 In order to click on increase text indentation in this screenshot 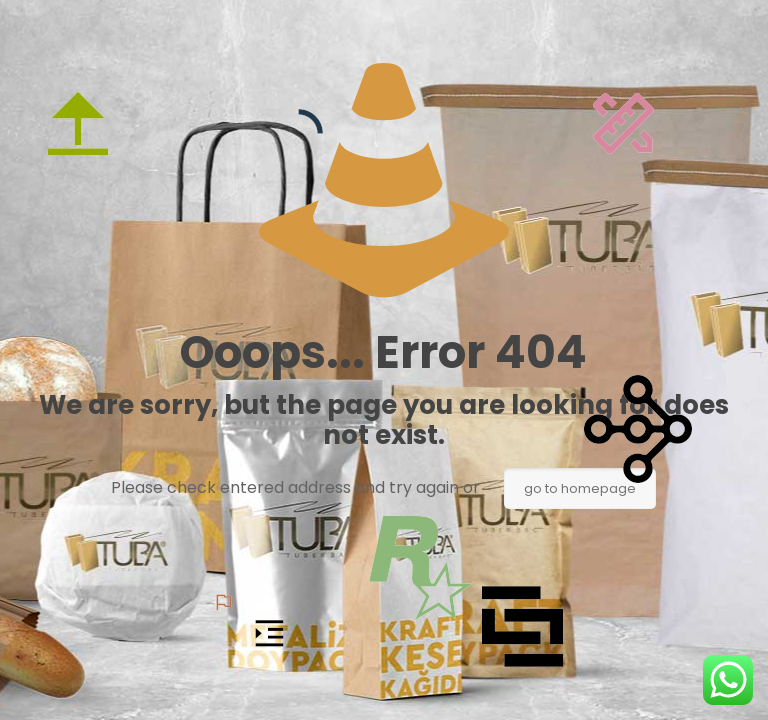, I will do `click(269, 632)`.